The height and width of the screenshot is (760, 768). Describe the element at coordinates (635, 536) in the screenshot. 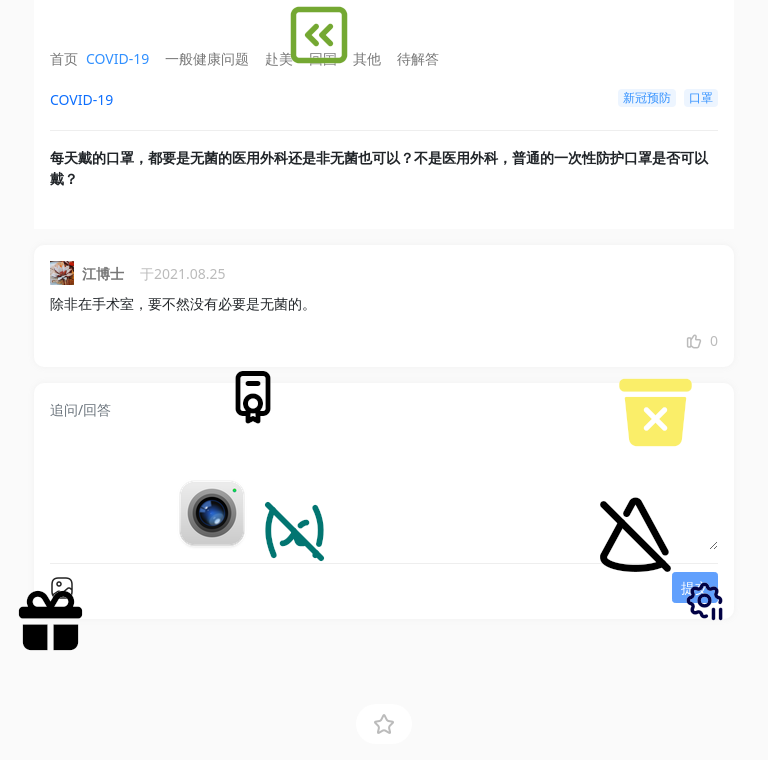

I see `disable construction or maintenance mode` at that location.